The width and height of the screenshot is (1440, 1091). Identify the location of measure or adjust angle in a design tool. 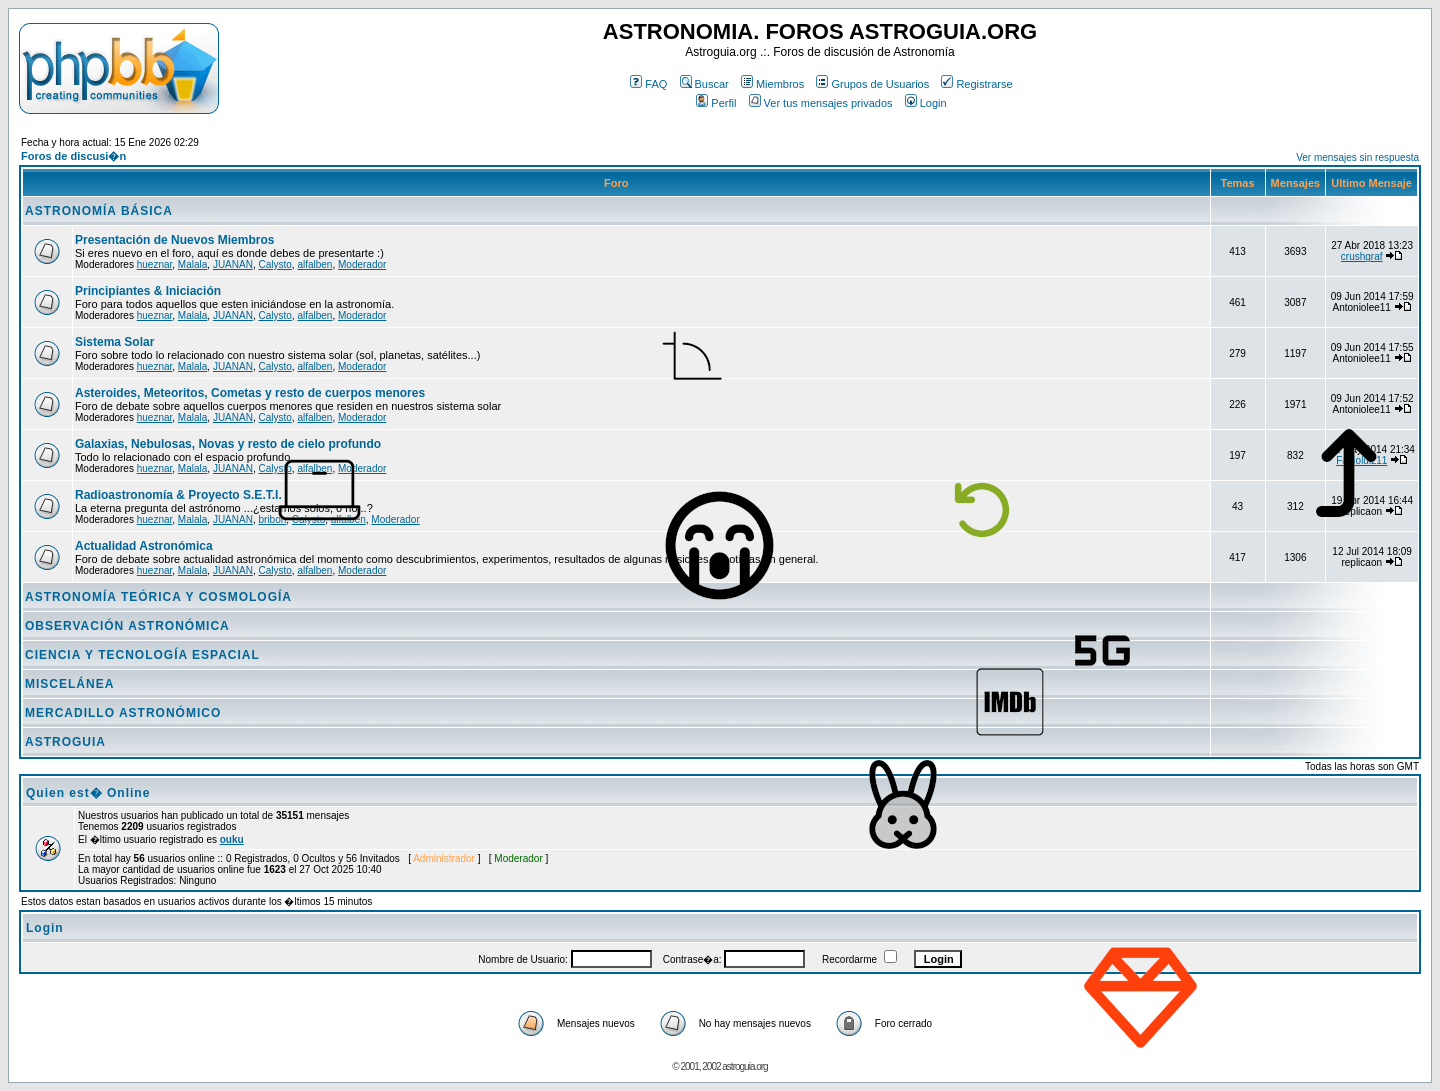
(690, 359).